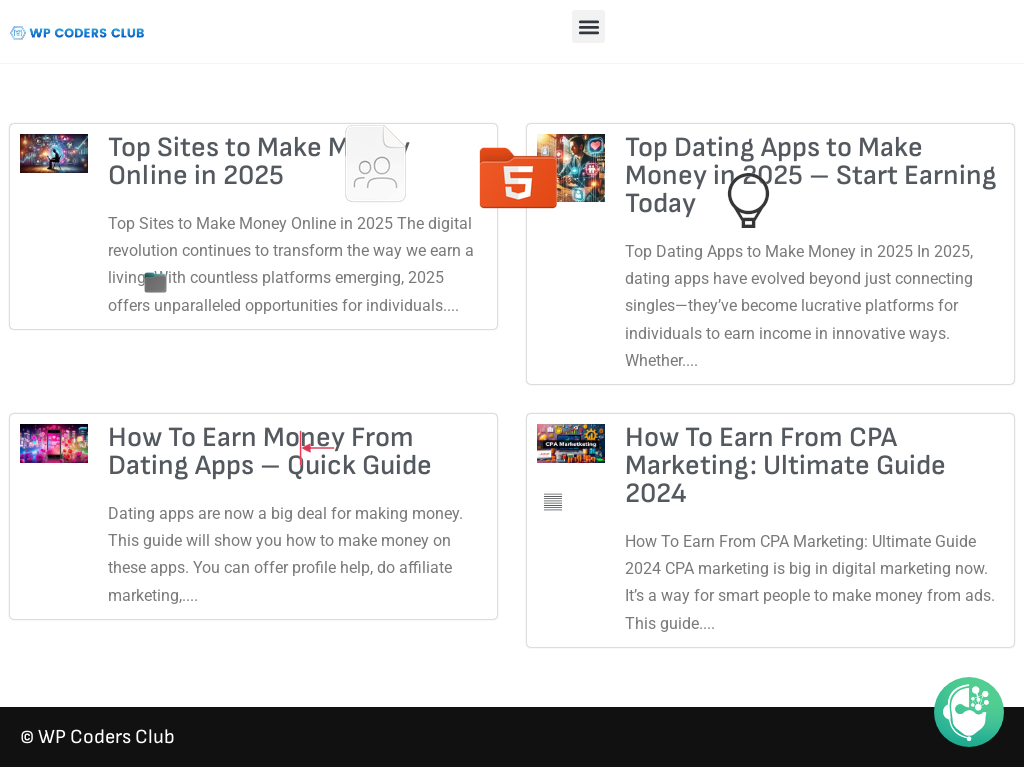 This screenshot has width=1024, height=767. I want to click on start the welcome tour or onboarding guide, so click(748, 200).